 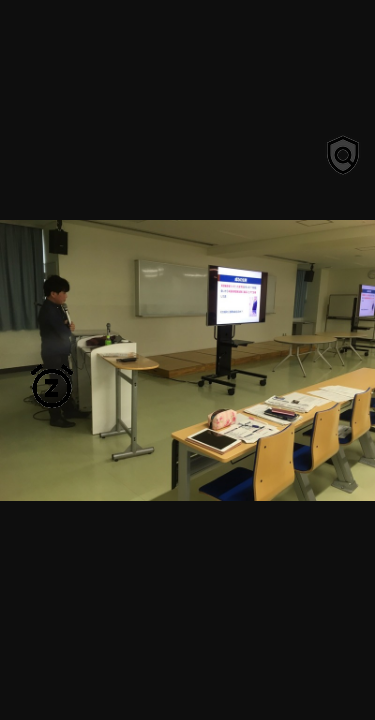 I want to click on view privacy policy or terms, so click(x=343, y=155).